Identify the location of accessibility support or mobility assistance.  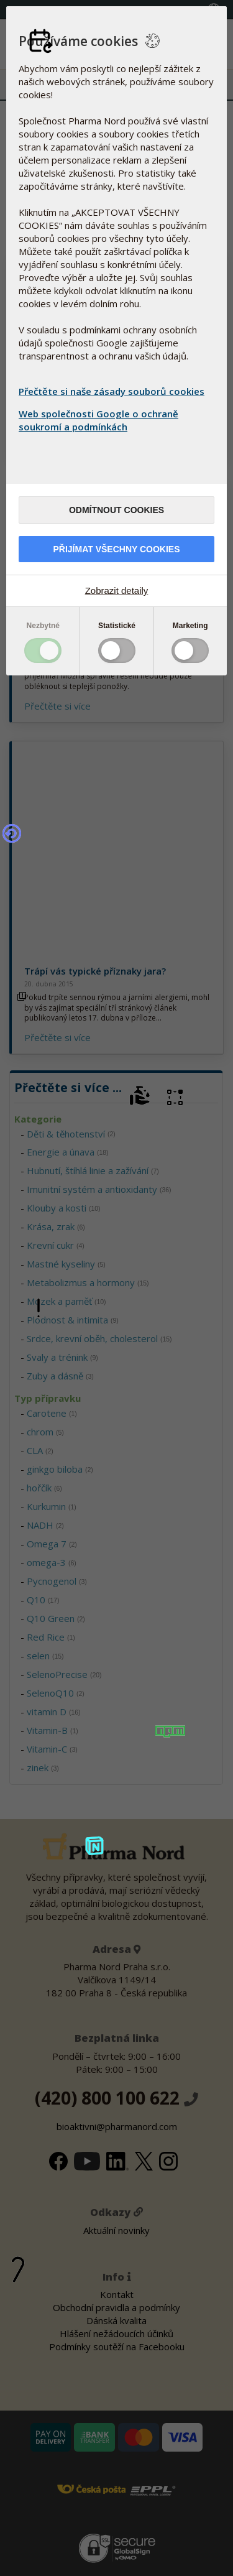
(18, 2269).